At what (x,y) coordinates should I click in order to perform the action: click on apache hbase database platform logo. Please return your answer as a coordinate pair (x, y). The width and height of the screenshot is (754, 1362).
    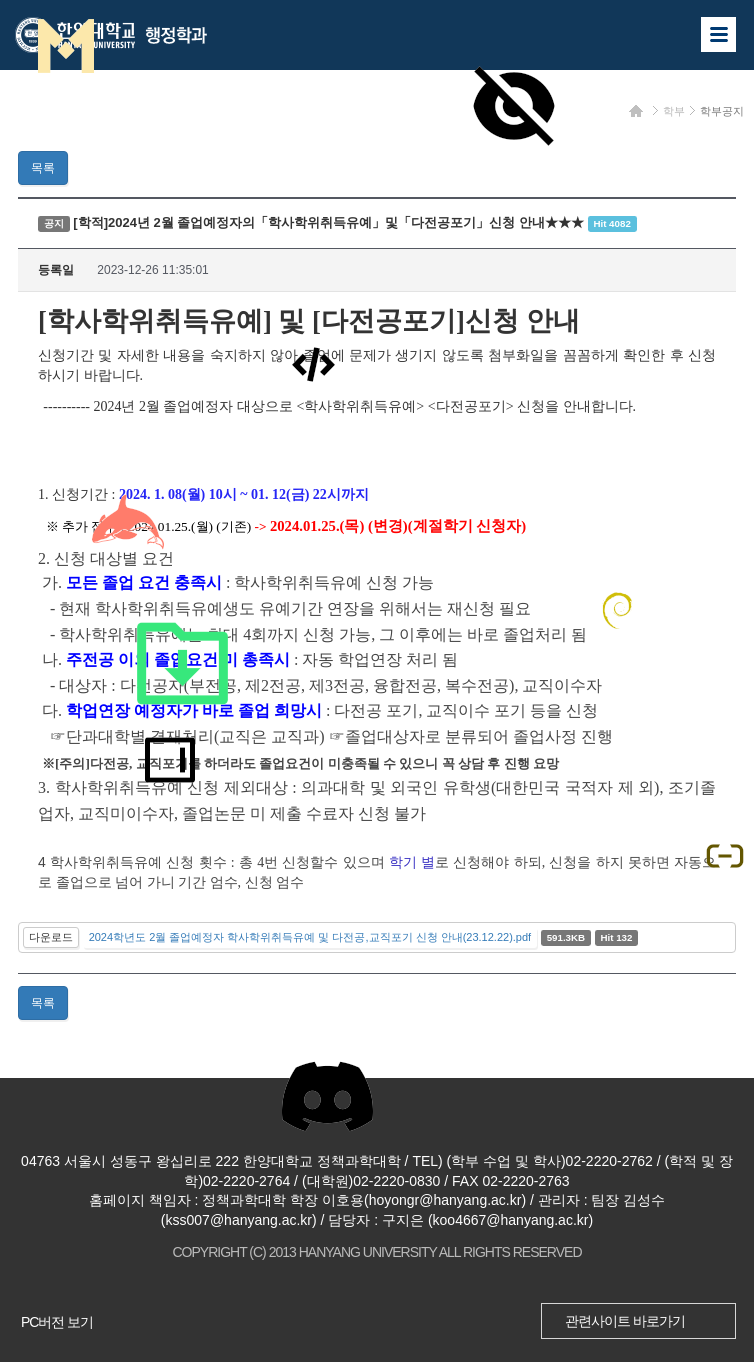
    Looking at the image, I should click on (128, 522).